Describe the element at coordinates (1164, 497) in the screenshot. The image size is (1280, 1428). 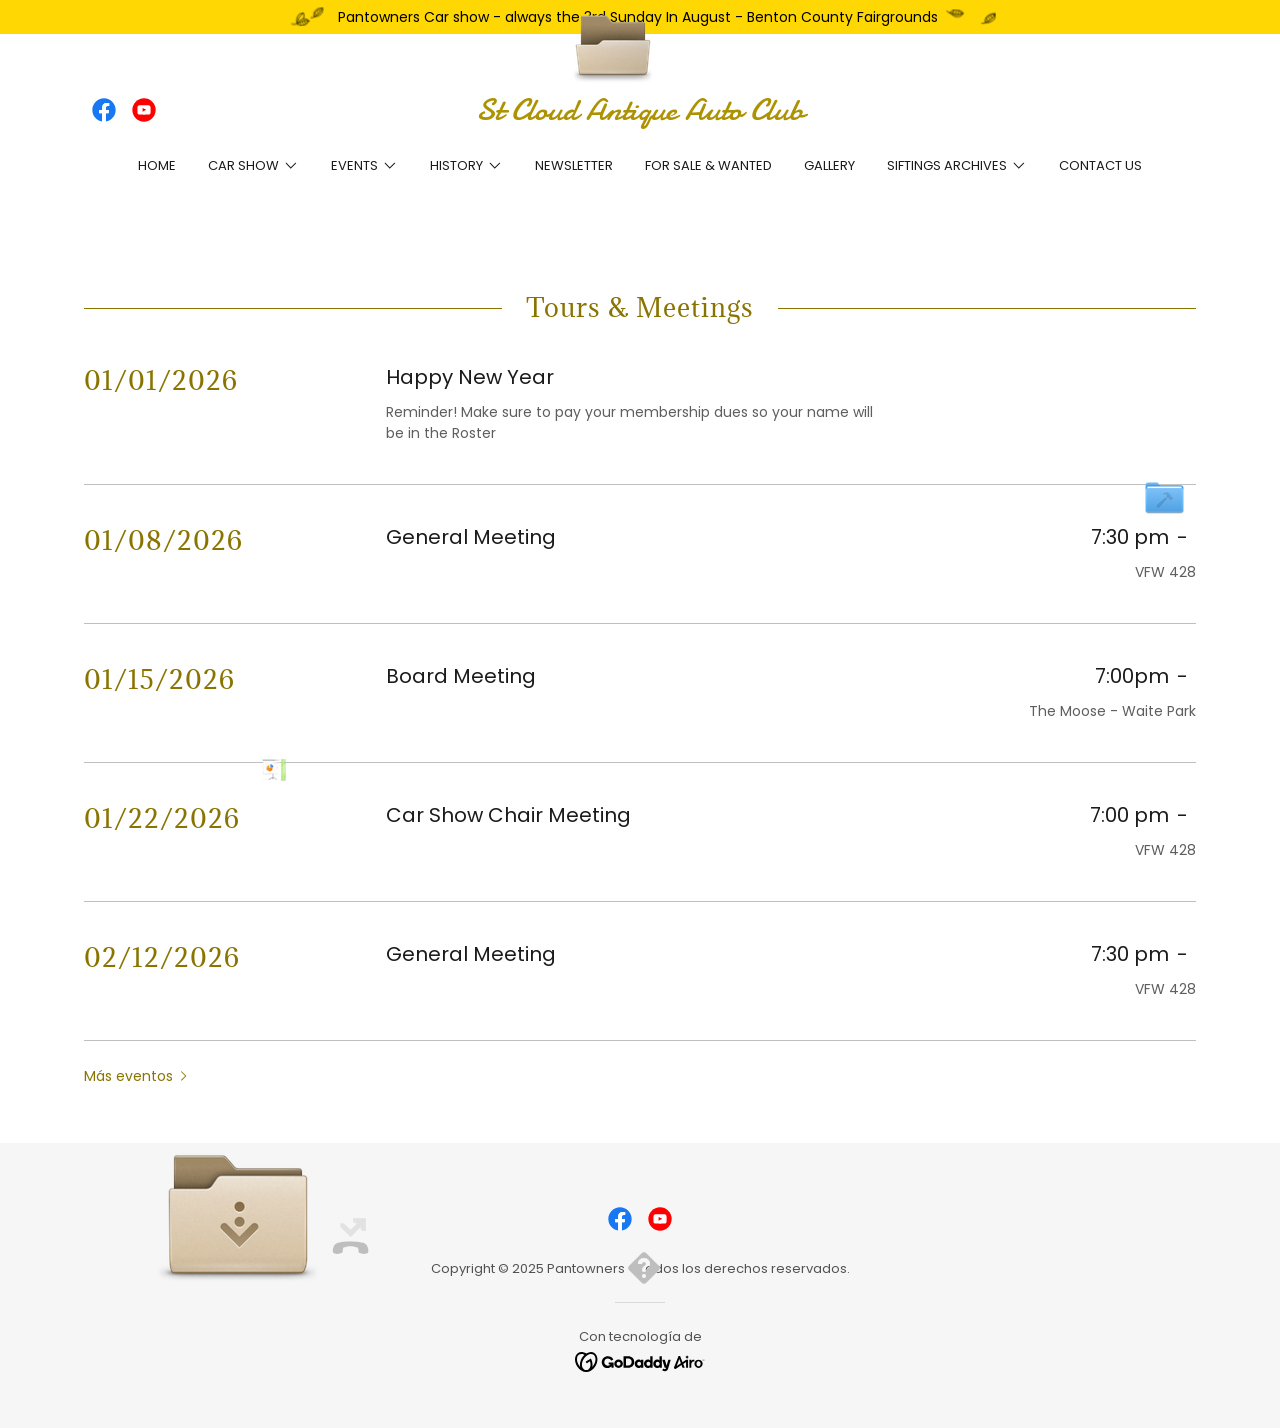
I see `open developer files and projects folder` at that location.